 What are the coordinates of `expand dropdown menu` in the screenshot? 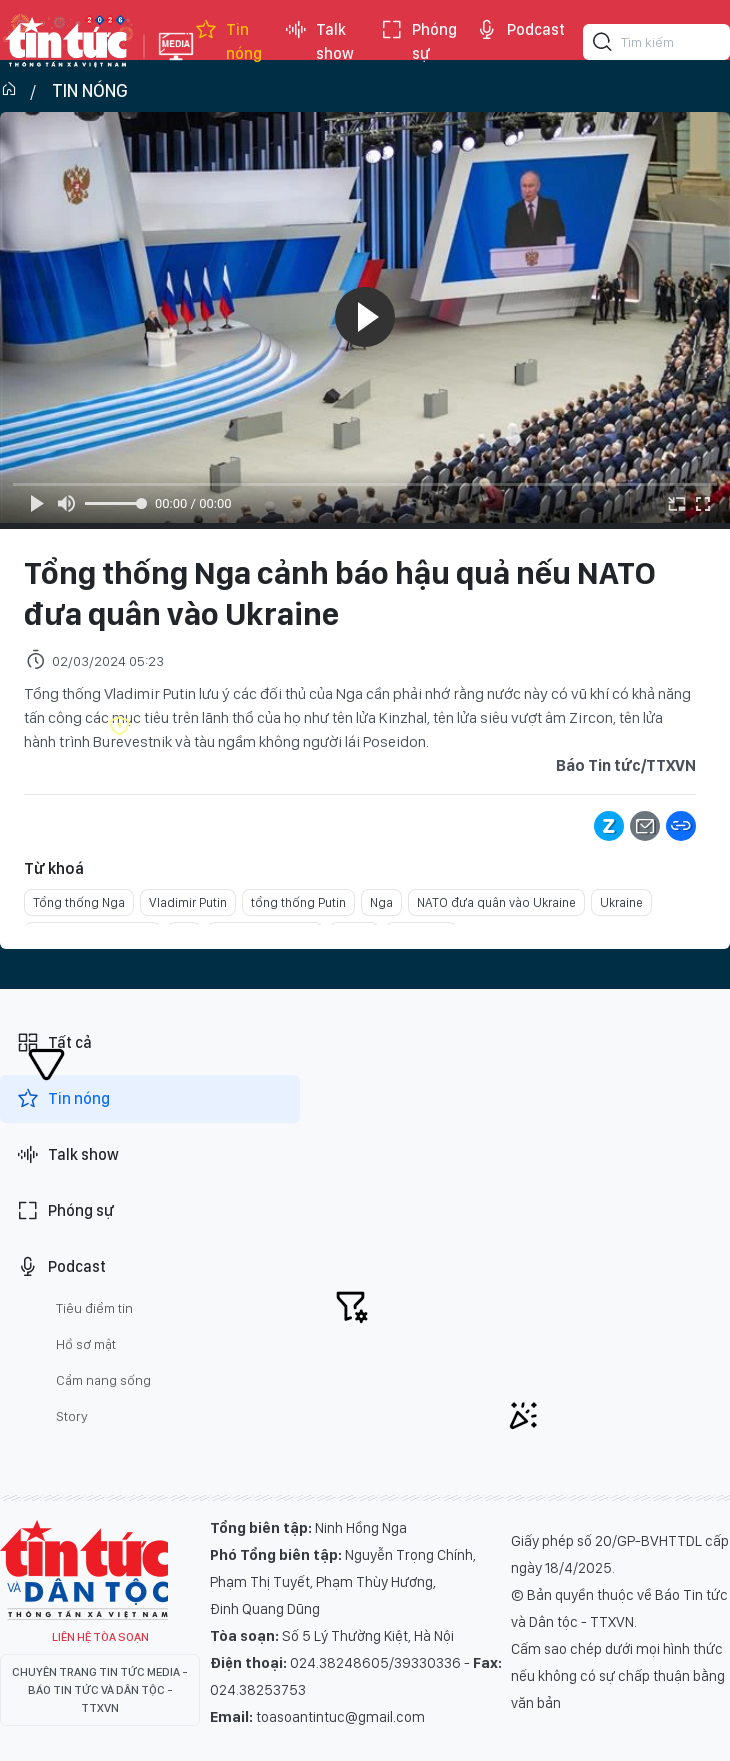 It's located at (46, 1063).